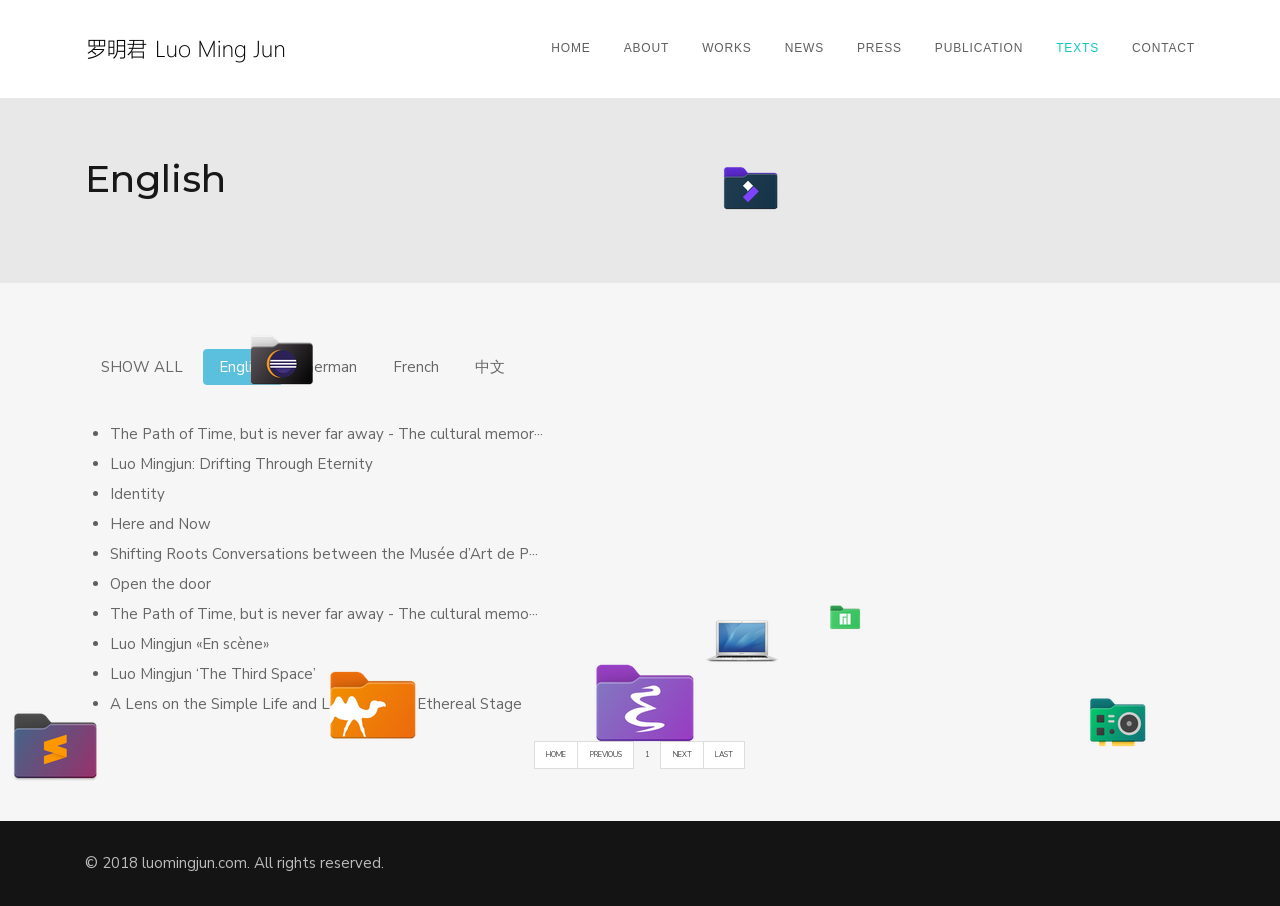  I want to click on open sublime text project folder, so click(55, 748).